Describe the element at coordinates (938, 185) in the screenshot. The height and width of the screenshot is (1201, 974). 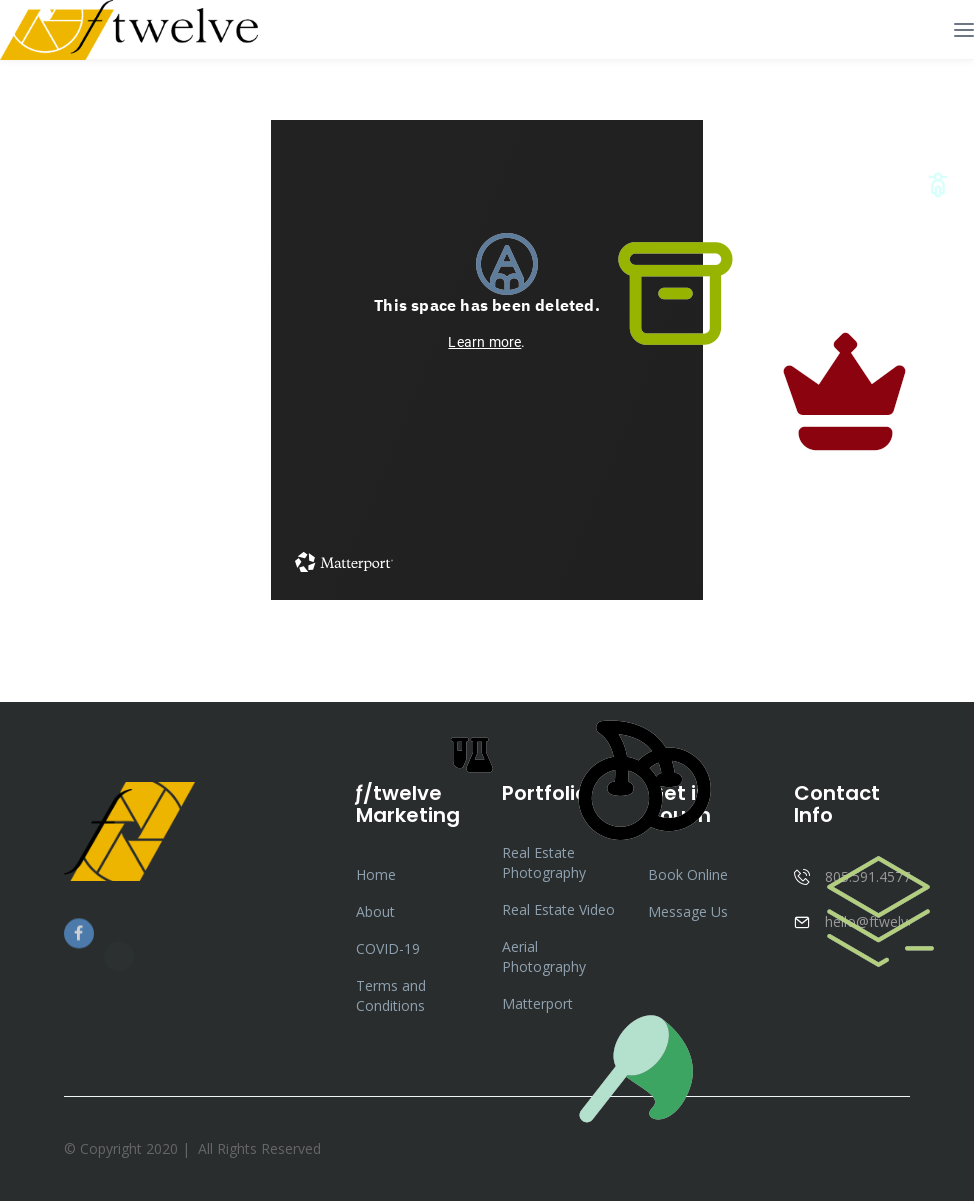
I see `select moped or scooter as transportation mode` at that location.